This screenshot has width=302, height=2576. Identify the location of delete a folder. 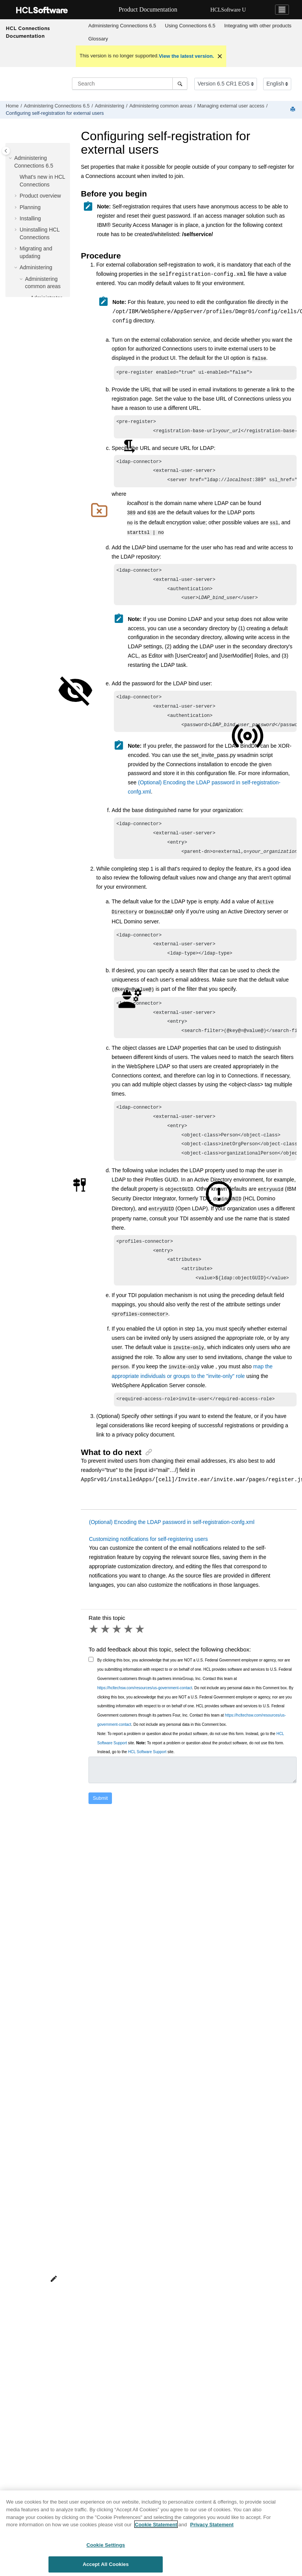
(99, 510).